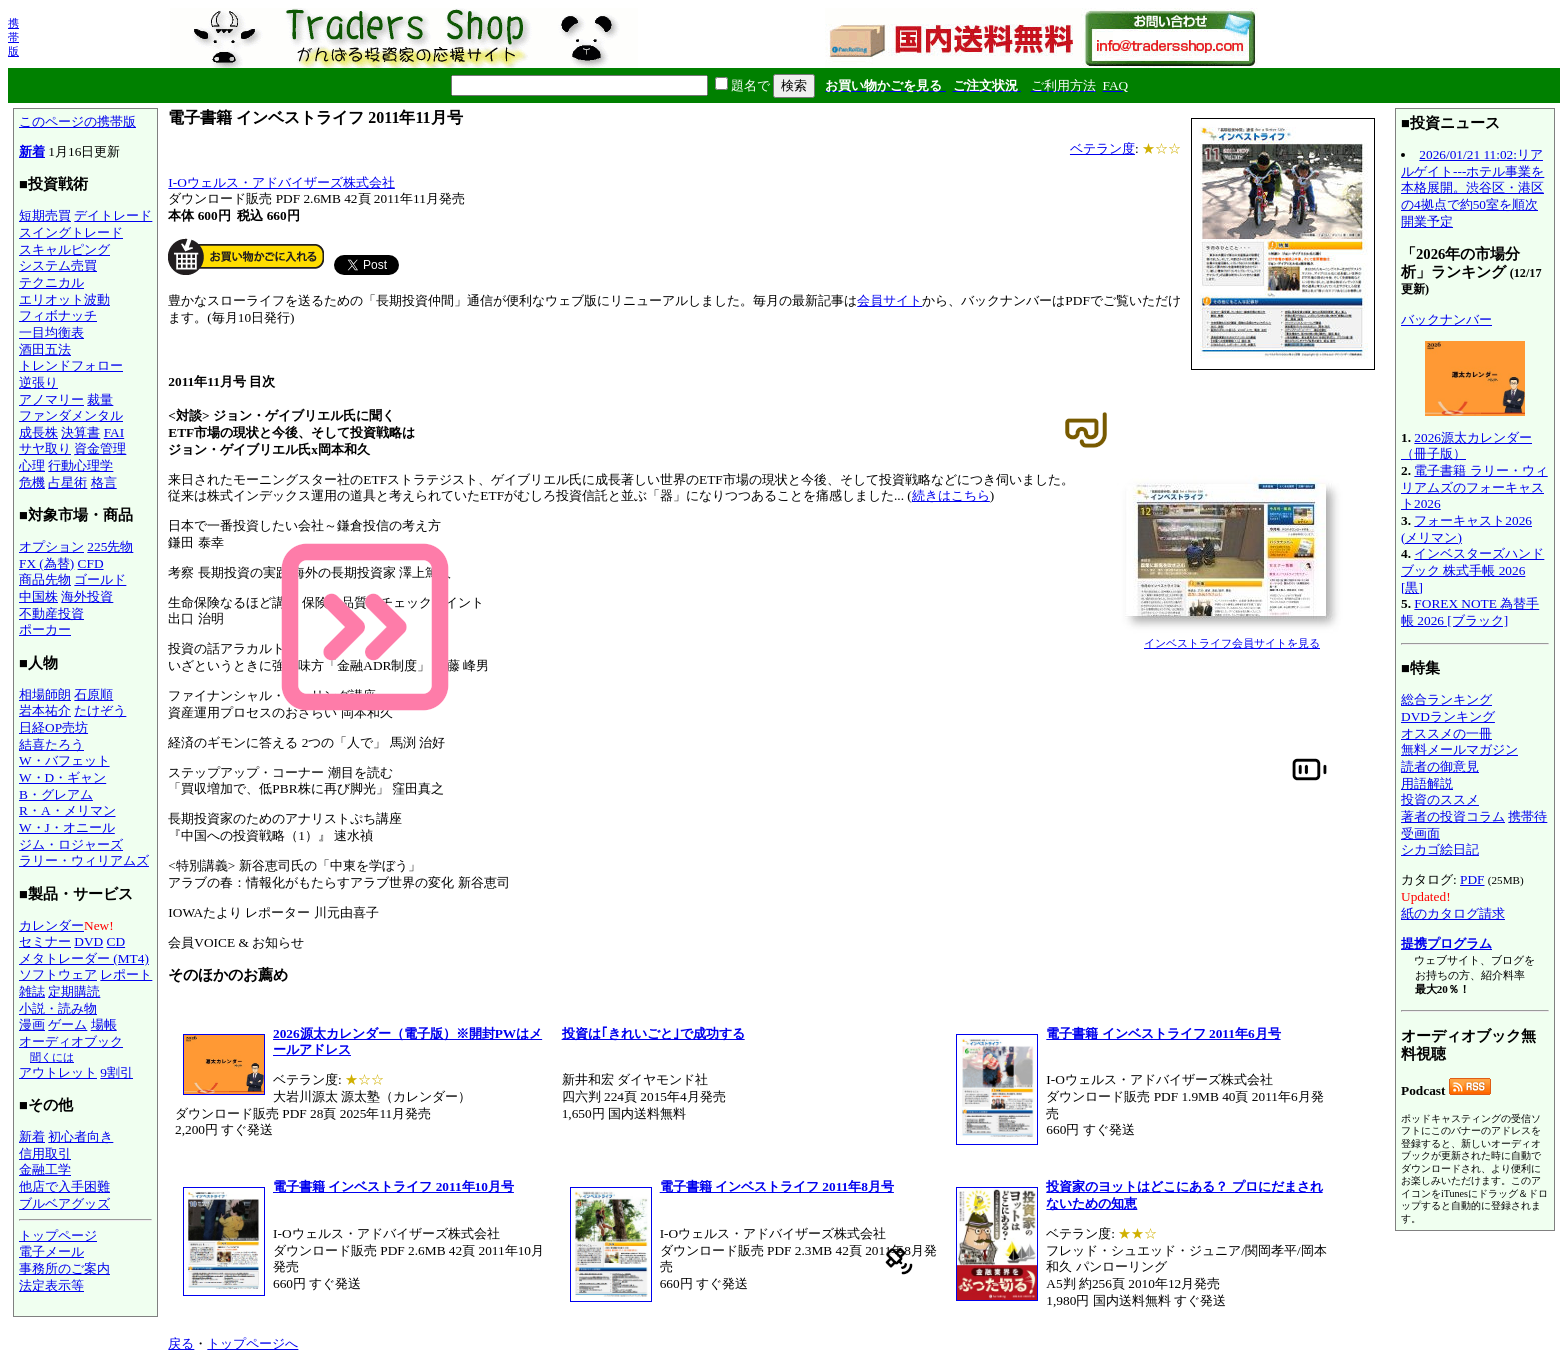  What do you see at coordinates (1086, 431) in the screenshot?
I see `access scuba diving or snorkeling activities` at bounding box center [1086, 431].